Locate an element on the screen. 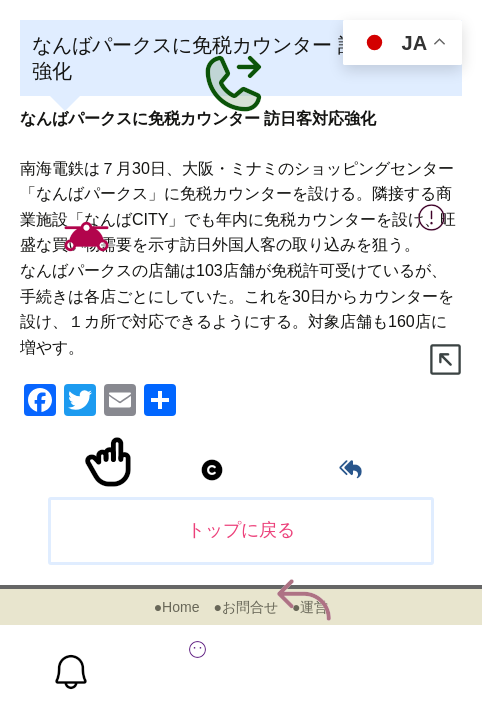  reply to a message is located at coordinates (304, 600).